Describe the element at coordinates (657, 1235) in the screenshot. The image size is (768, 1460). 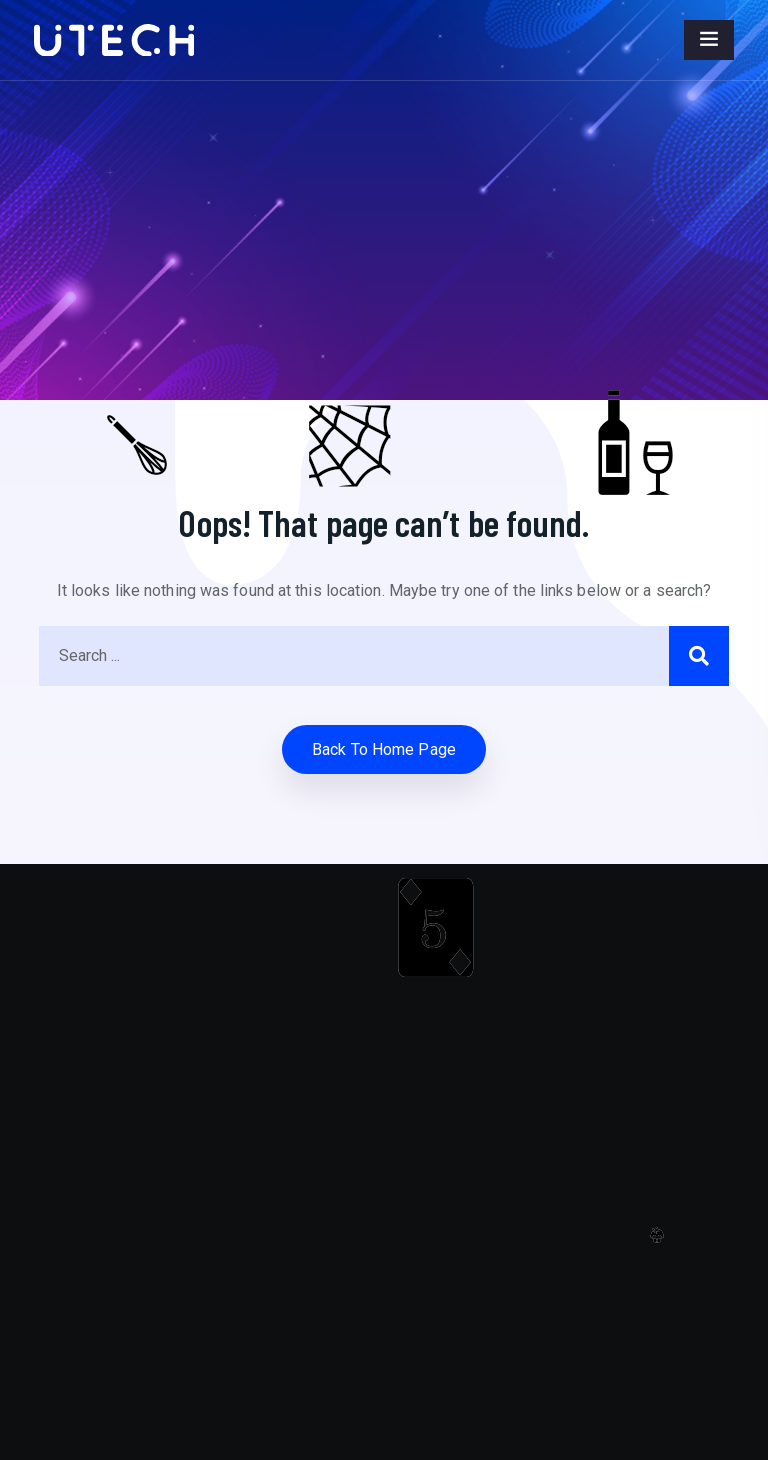
I see `indicates player death or game over state` at that location.